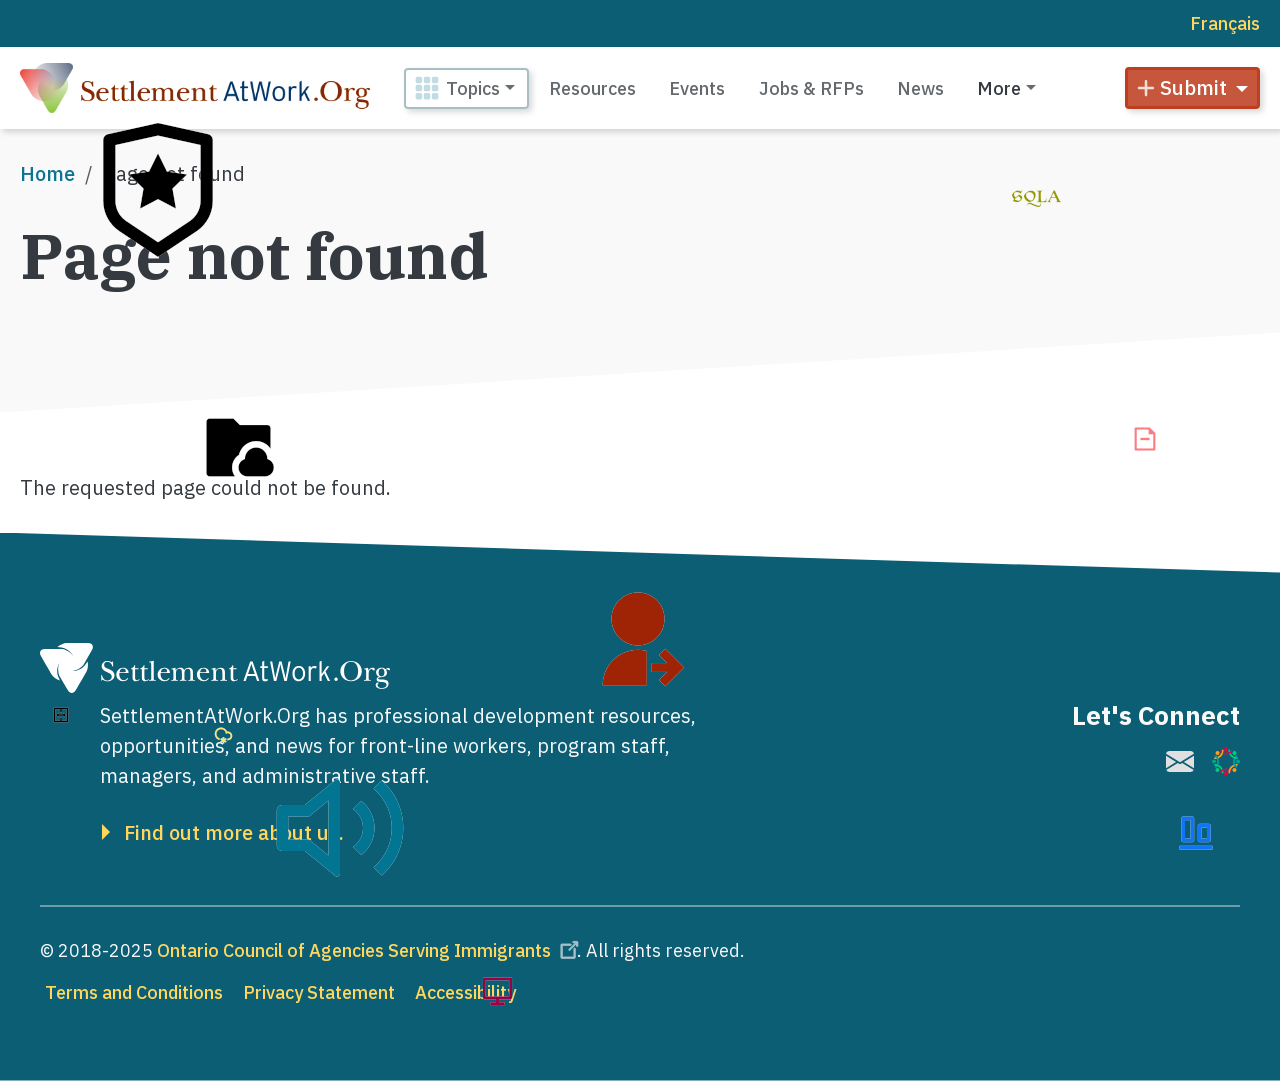 This screenshot has width=1280, height=1081. Describe the element at coordinates (1145, 439) in the screenshot. I see `reduce or compress file size` at that location.